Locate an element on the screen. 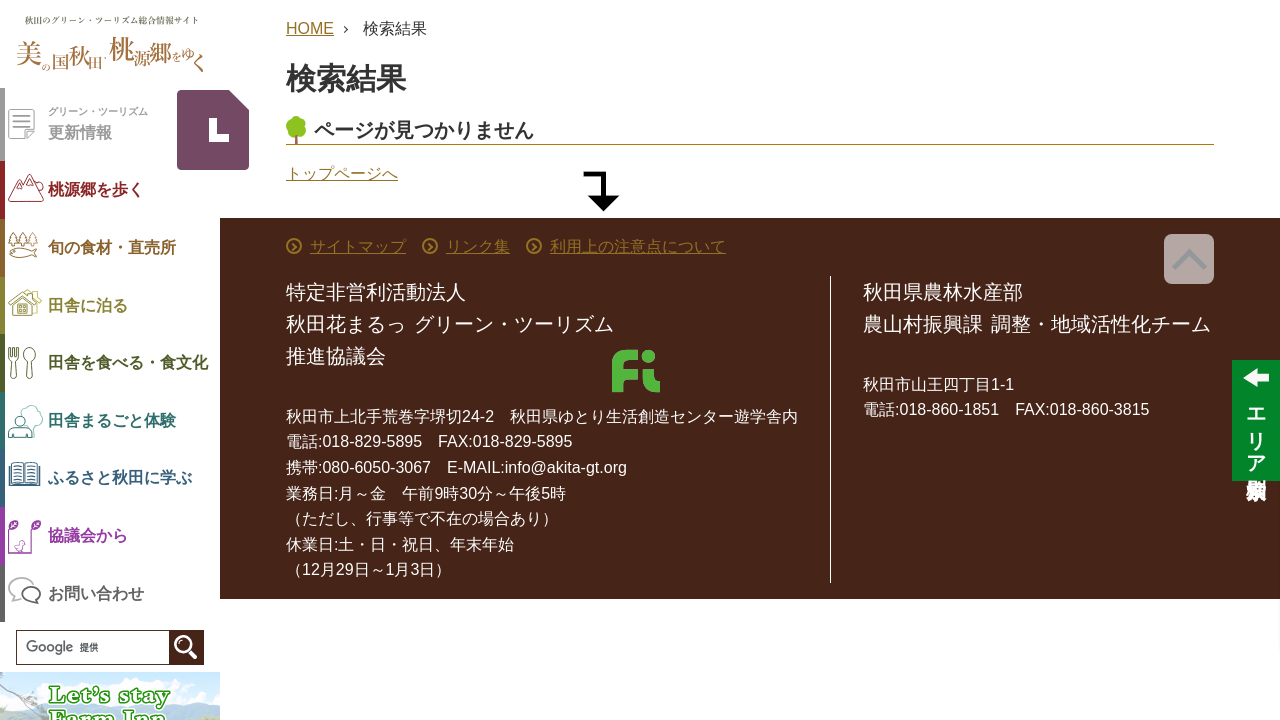 This screenshot has height=720, width=1280. view file version history is located at coordinates (213, 130).